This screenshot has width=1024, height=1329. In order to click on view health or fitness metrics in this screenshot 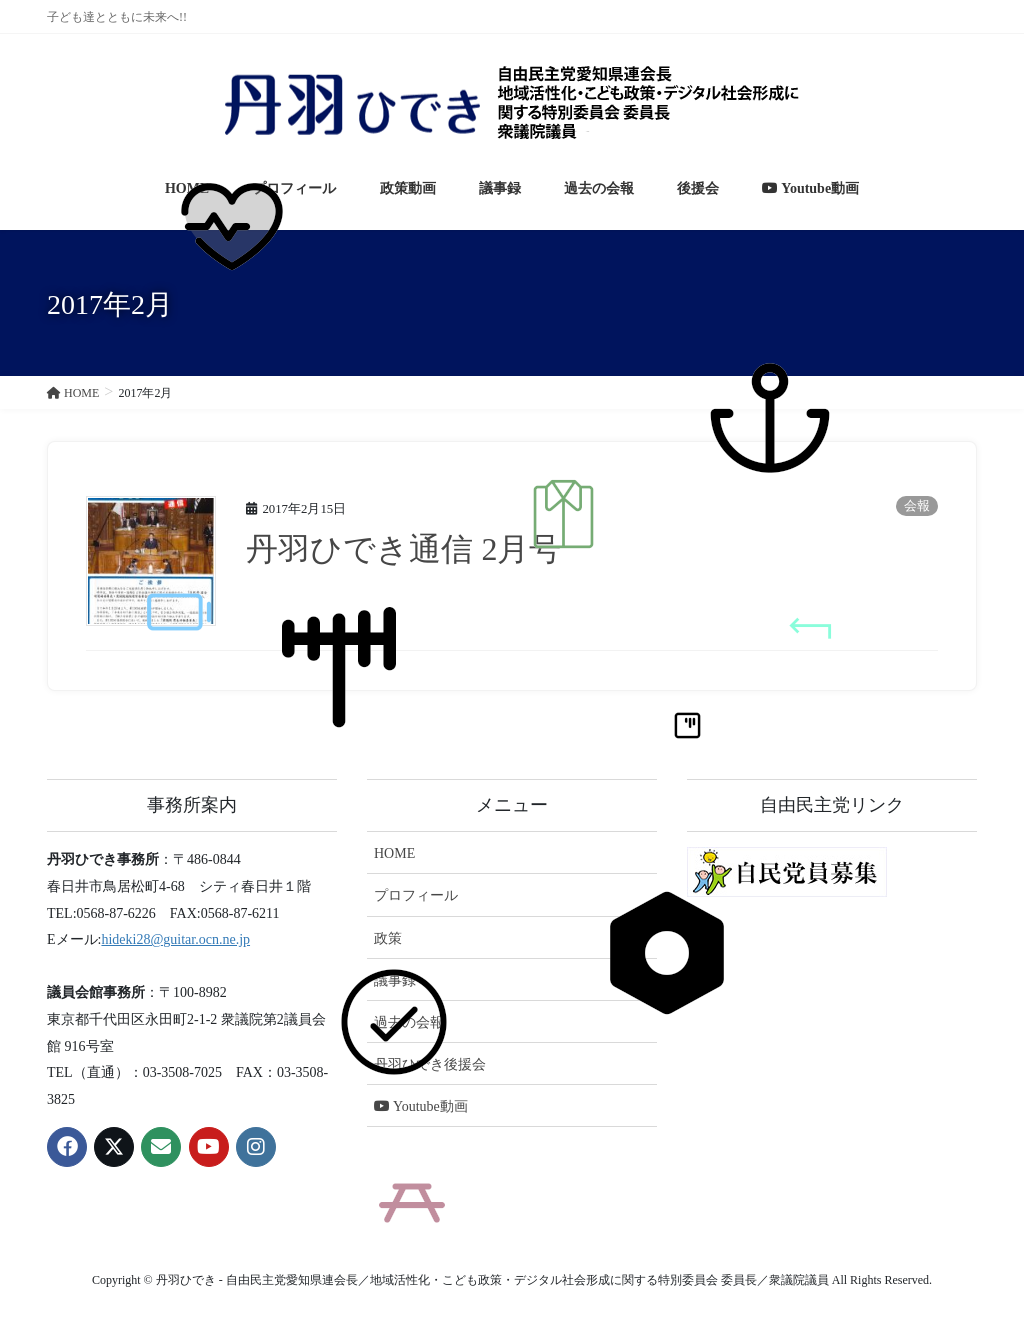, I will do `click(232, 223)`.